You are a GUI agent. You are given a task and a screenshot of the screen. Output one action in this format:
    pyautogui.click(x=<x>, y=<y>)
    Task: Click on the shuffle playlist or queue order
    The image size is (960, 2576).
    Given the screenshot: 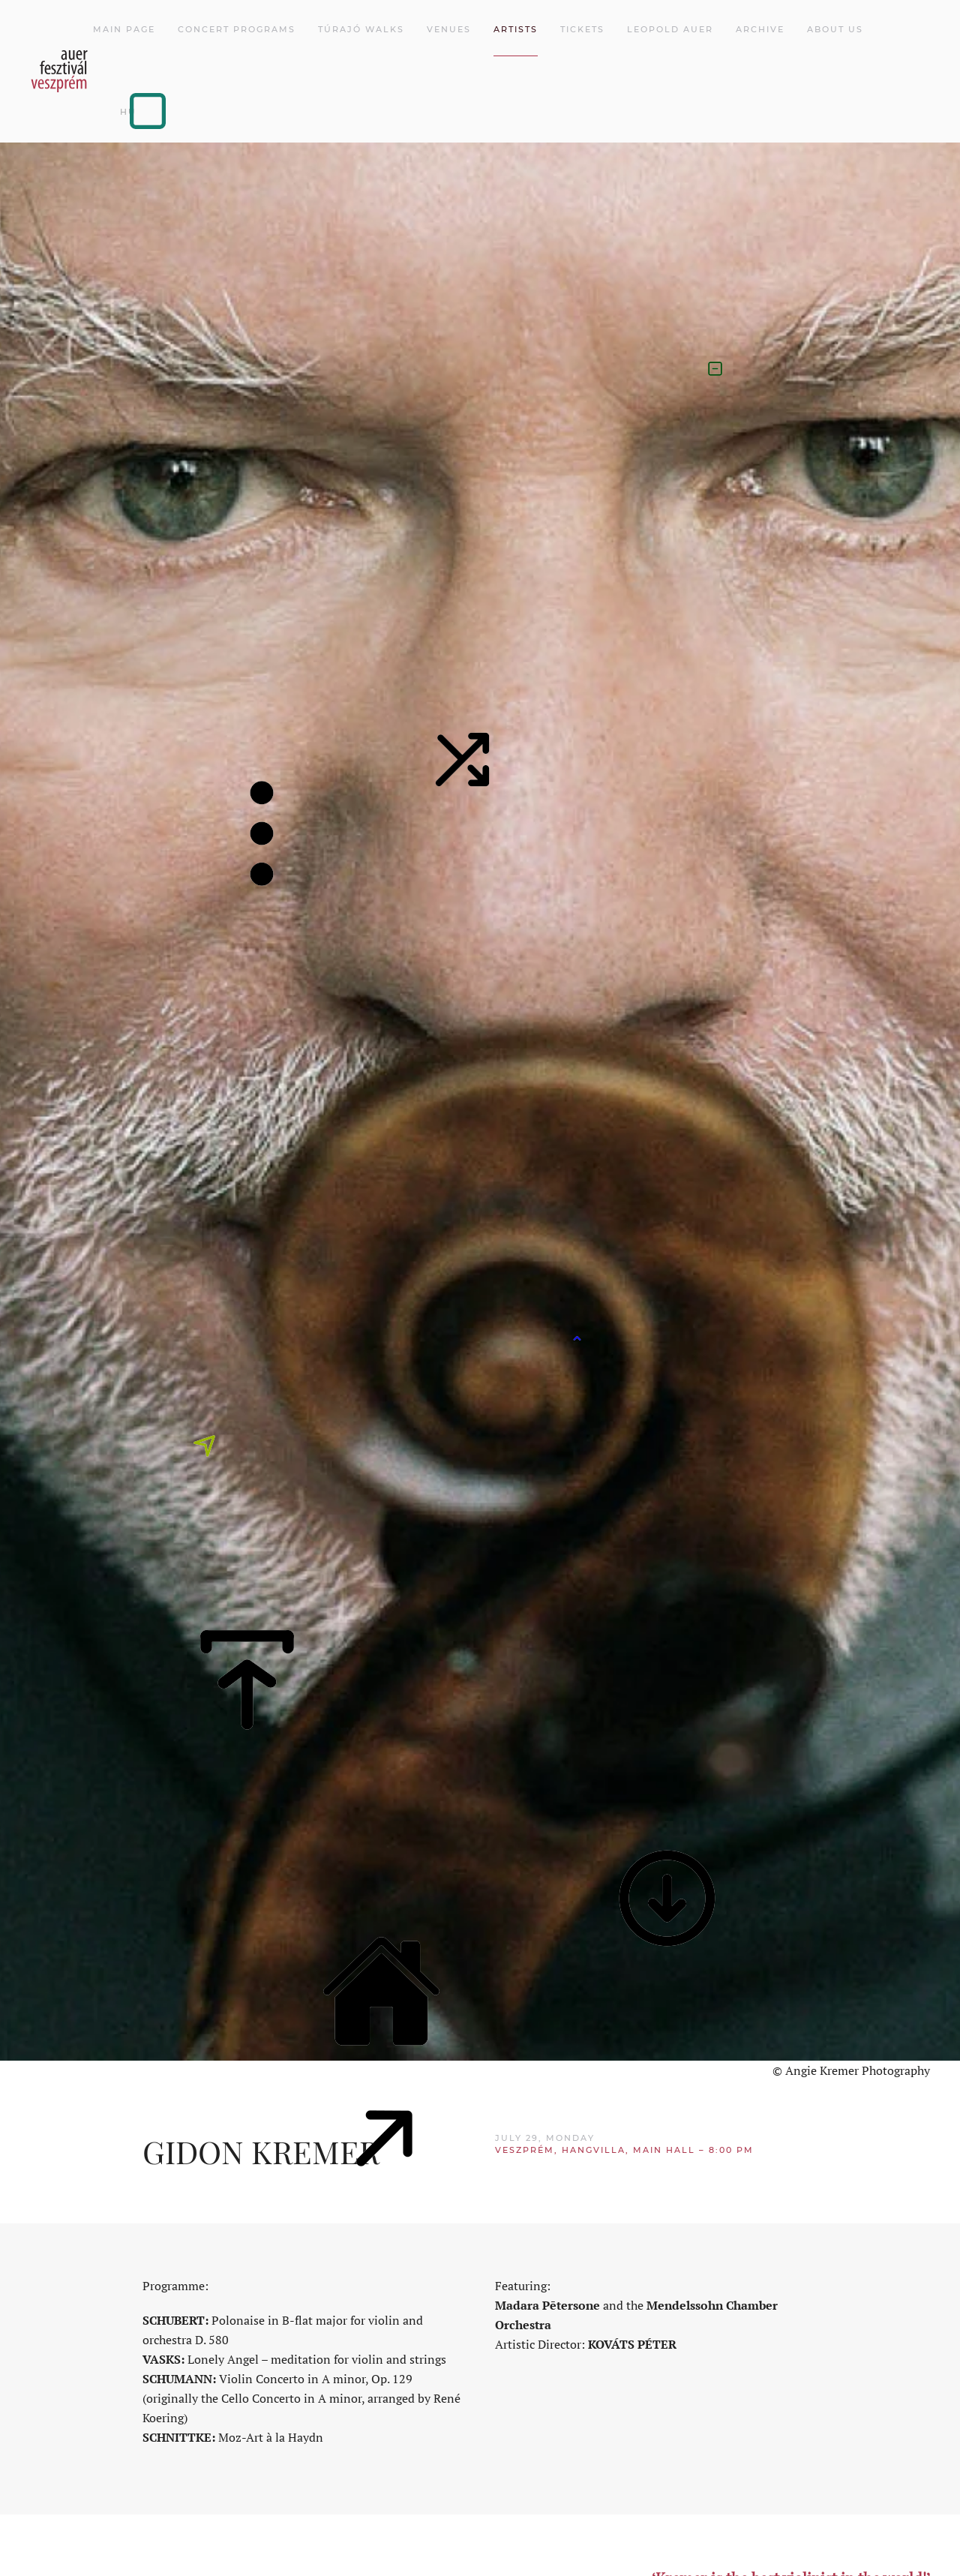 What is the action you would take?
    pyautogui.click(x=462, y=759)
    